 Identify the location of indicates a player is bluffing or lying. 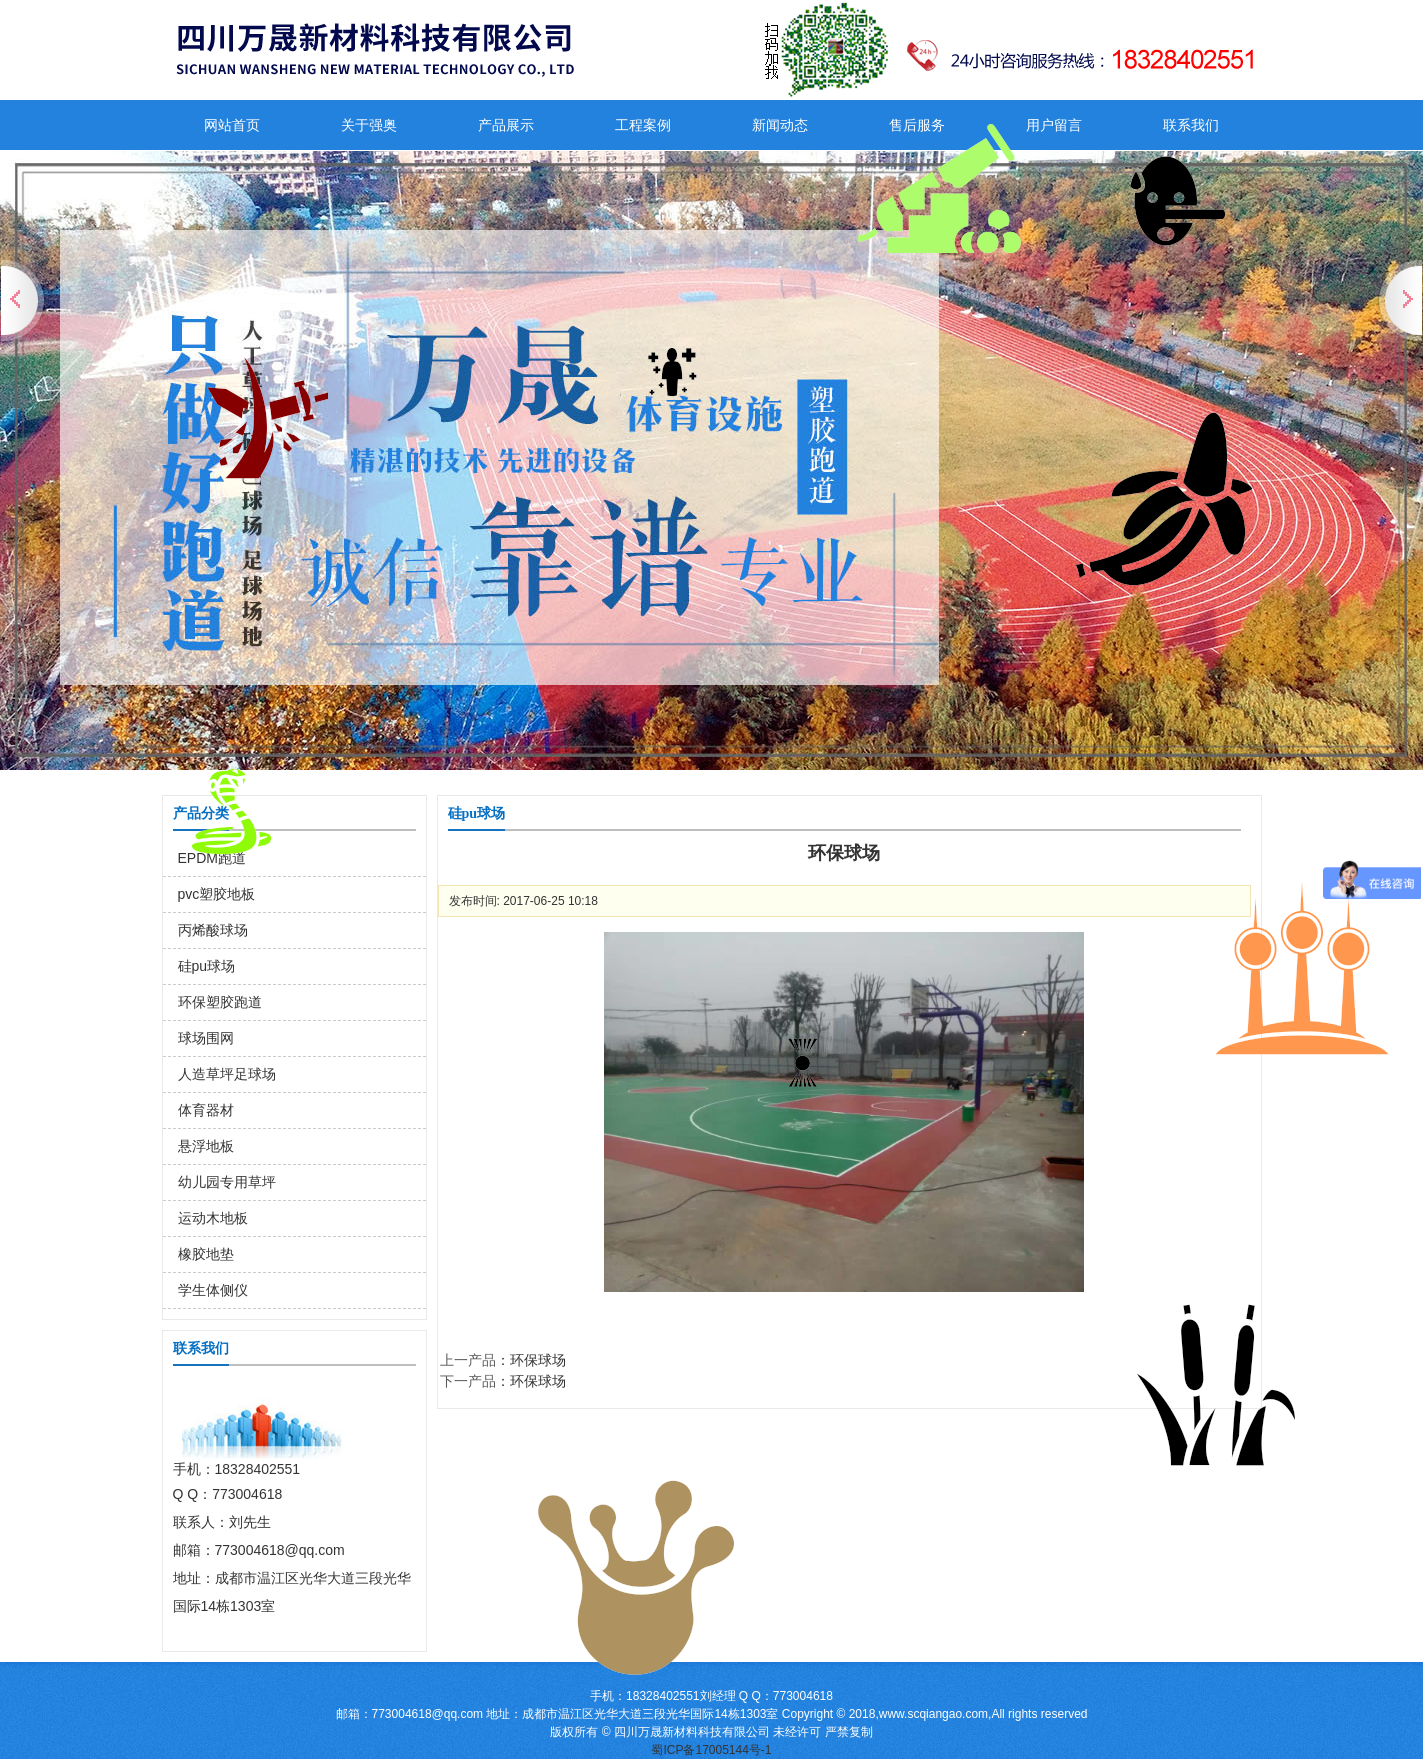
(1178, 201).